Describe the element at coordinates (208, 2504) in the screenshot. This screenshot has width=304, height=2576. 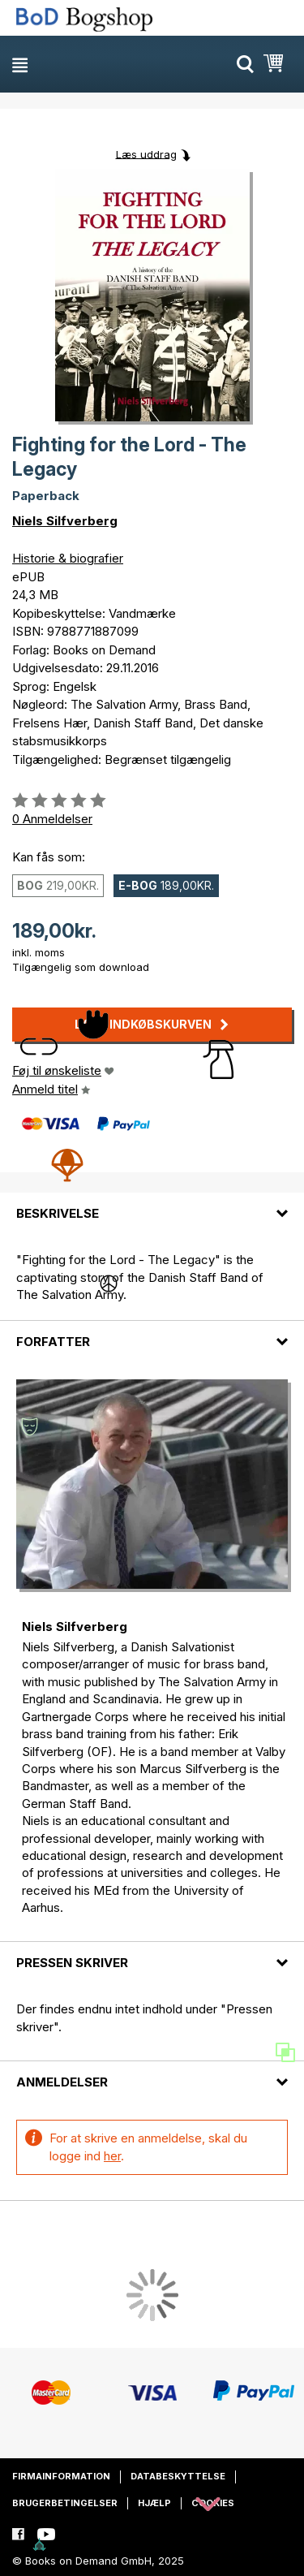
I see `expand a dropdown menu or section` at that location.